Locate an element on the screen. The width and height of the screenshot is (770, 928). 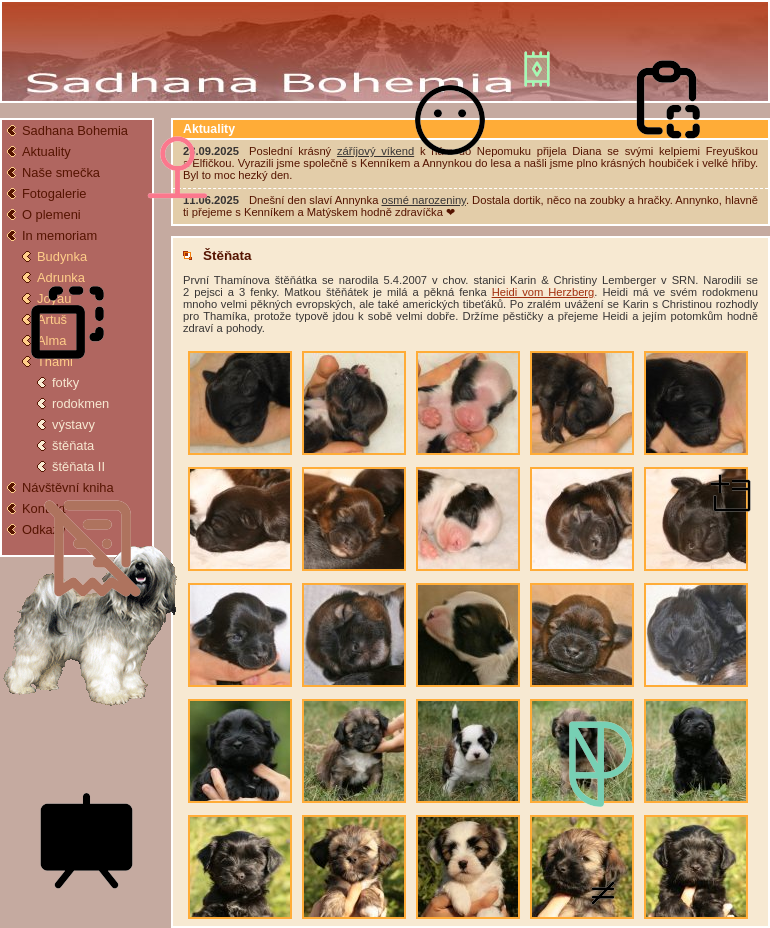
browse rugs or floor decor in a home furnishing app is located at coordinates (537, 69).